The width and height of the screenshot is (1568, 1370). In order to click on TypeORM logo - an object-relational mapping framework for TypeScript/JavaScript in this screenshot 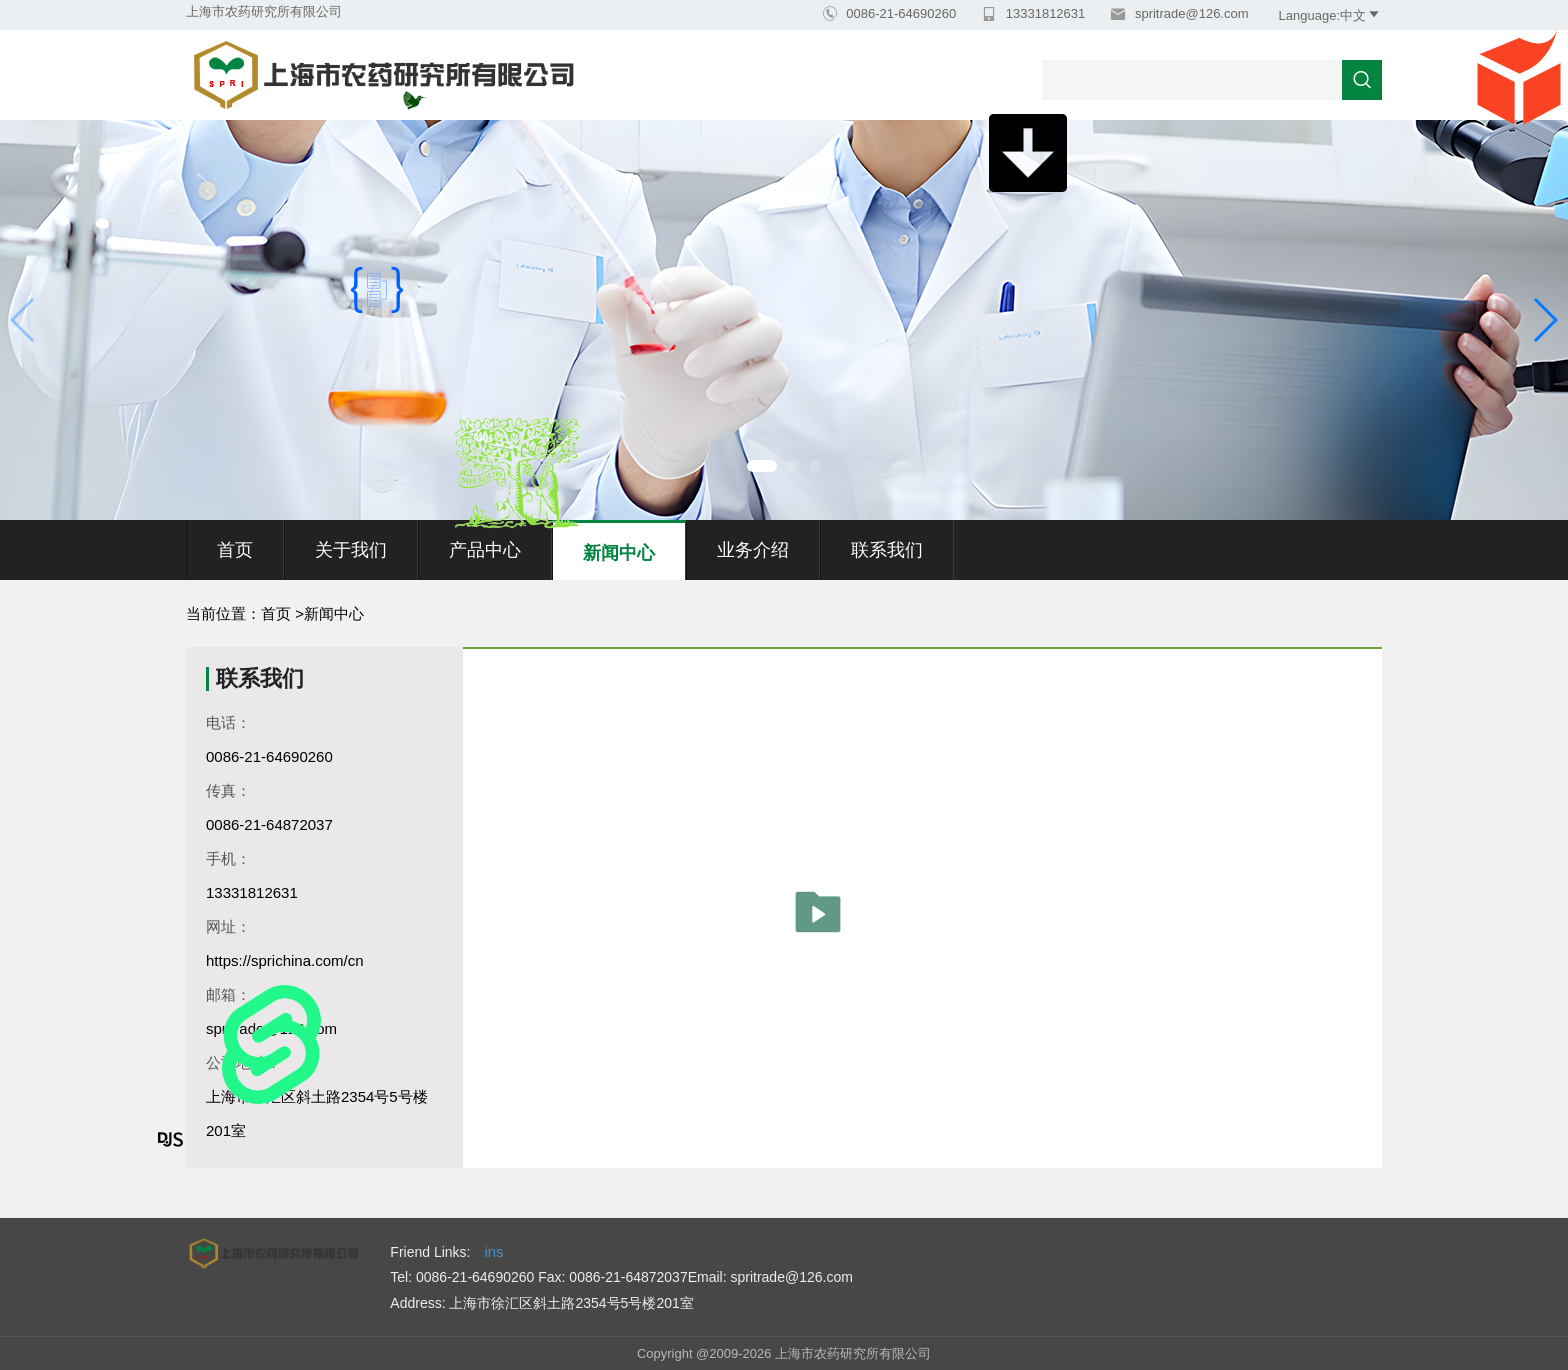, I will do `click(377, 290)`.